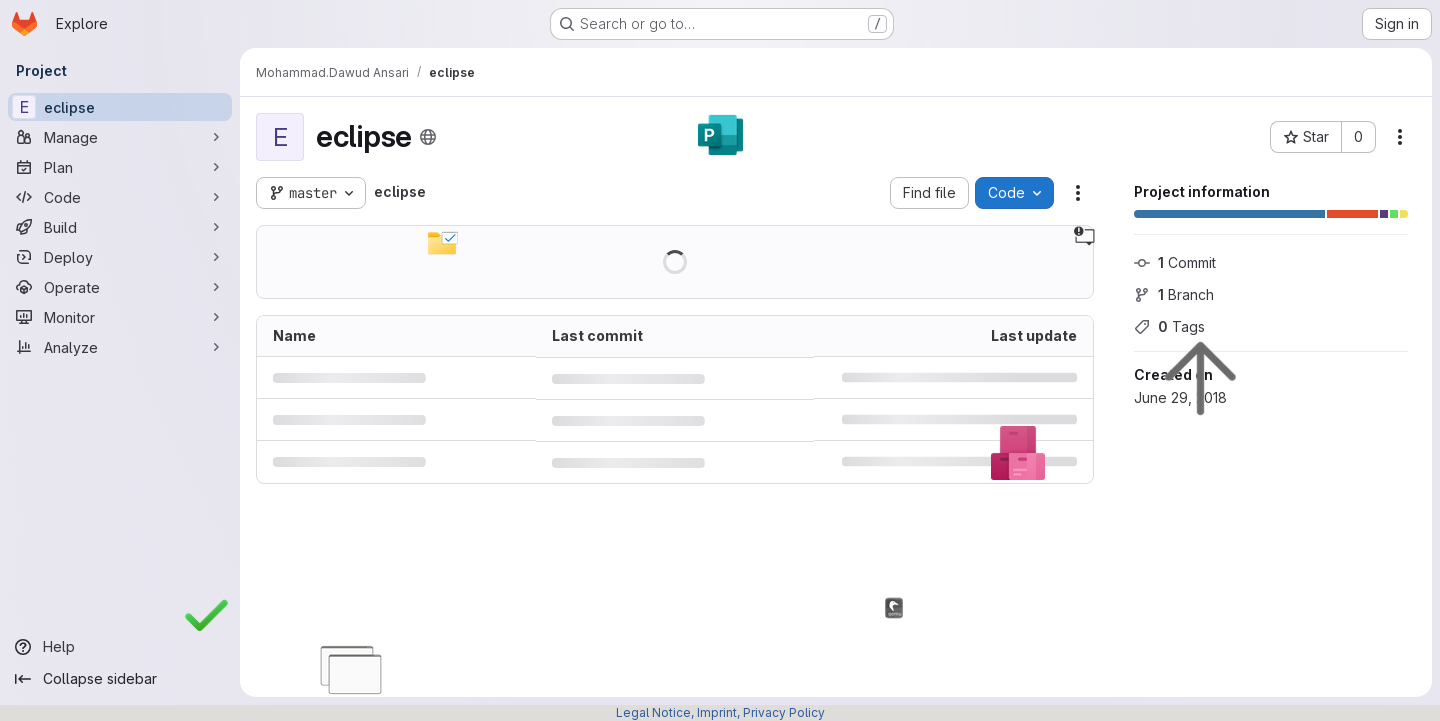 This screenshot has height=721, width=1440. What do you see at coordinates (1200, 378) in the screenshot?
I see `upload file or content` at bounding box center [1200, 378].